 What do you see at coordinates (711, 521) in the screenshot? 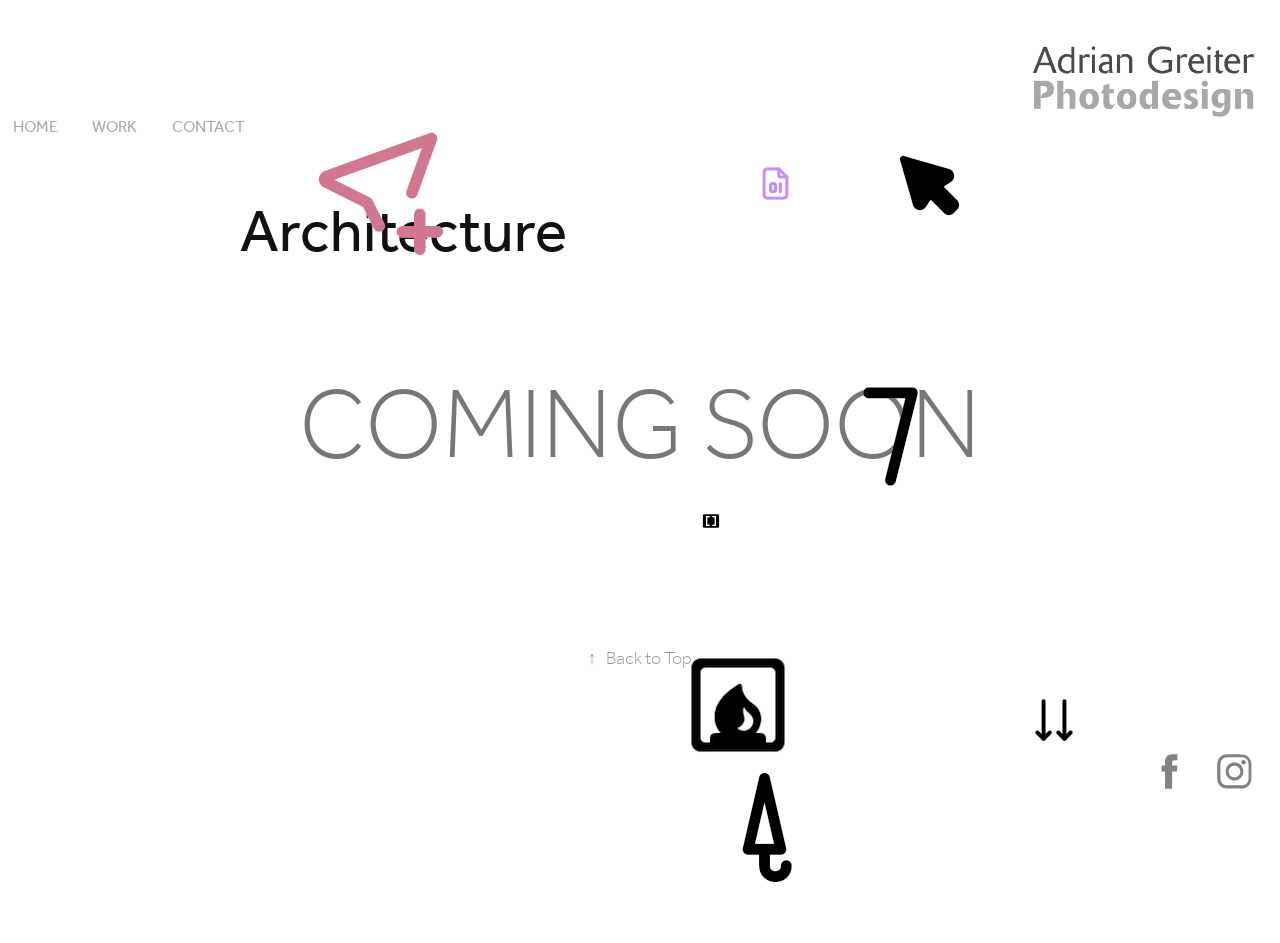
I see `format text as code or array` at bounding box center [711, 521].